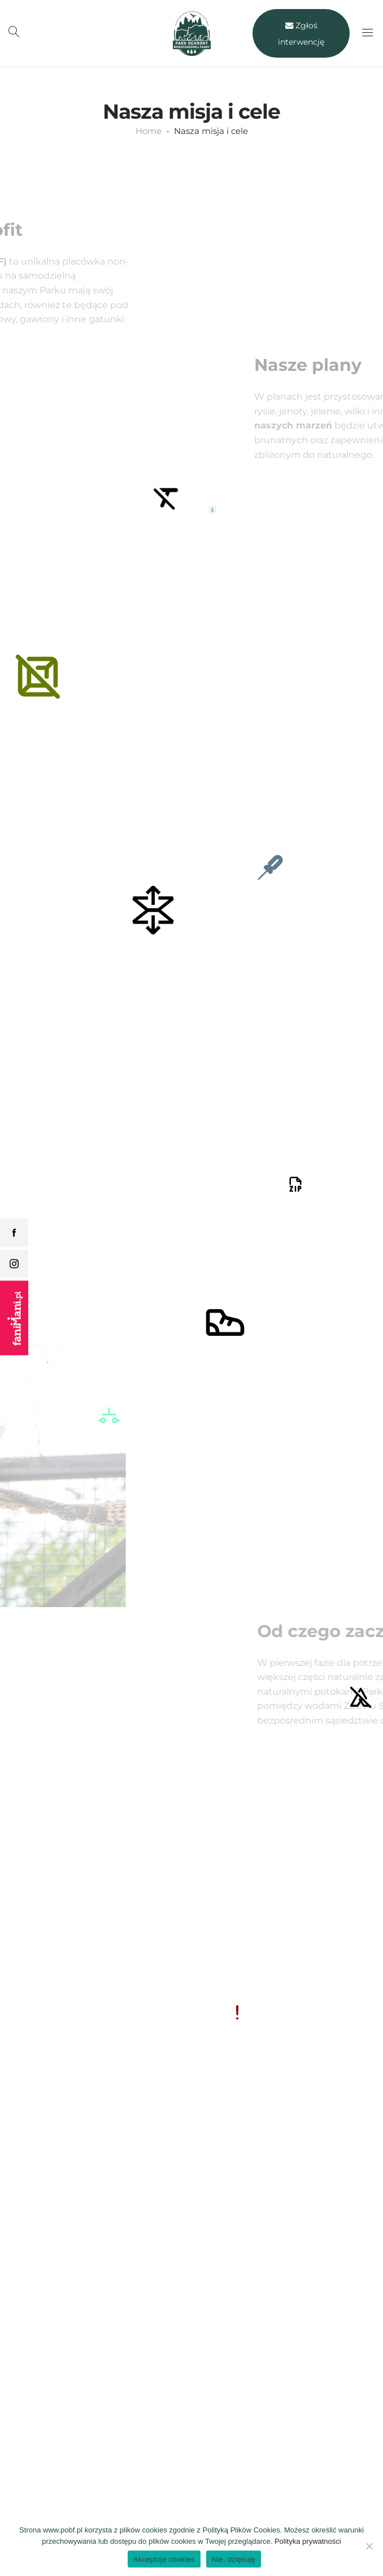 The height and width of the screenshot is (2576, 383). Describe the element at coordinates (109, 1415) in the screenshot. I see `represents a pushbutton component in a circuit diagram` at that location.